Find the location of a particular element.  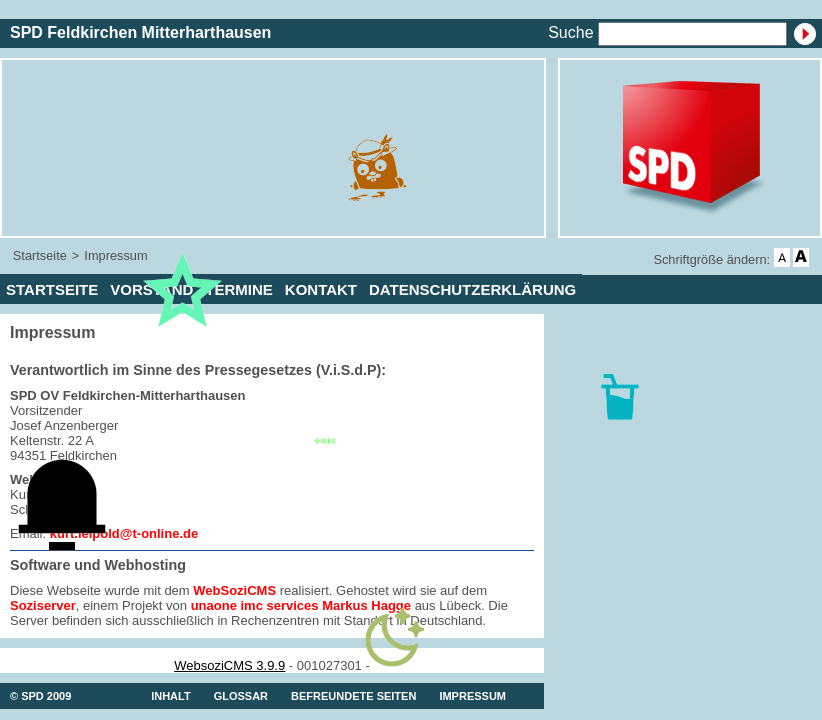

notification or alert indicator is located at coordinates (62, 503).